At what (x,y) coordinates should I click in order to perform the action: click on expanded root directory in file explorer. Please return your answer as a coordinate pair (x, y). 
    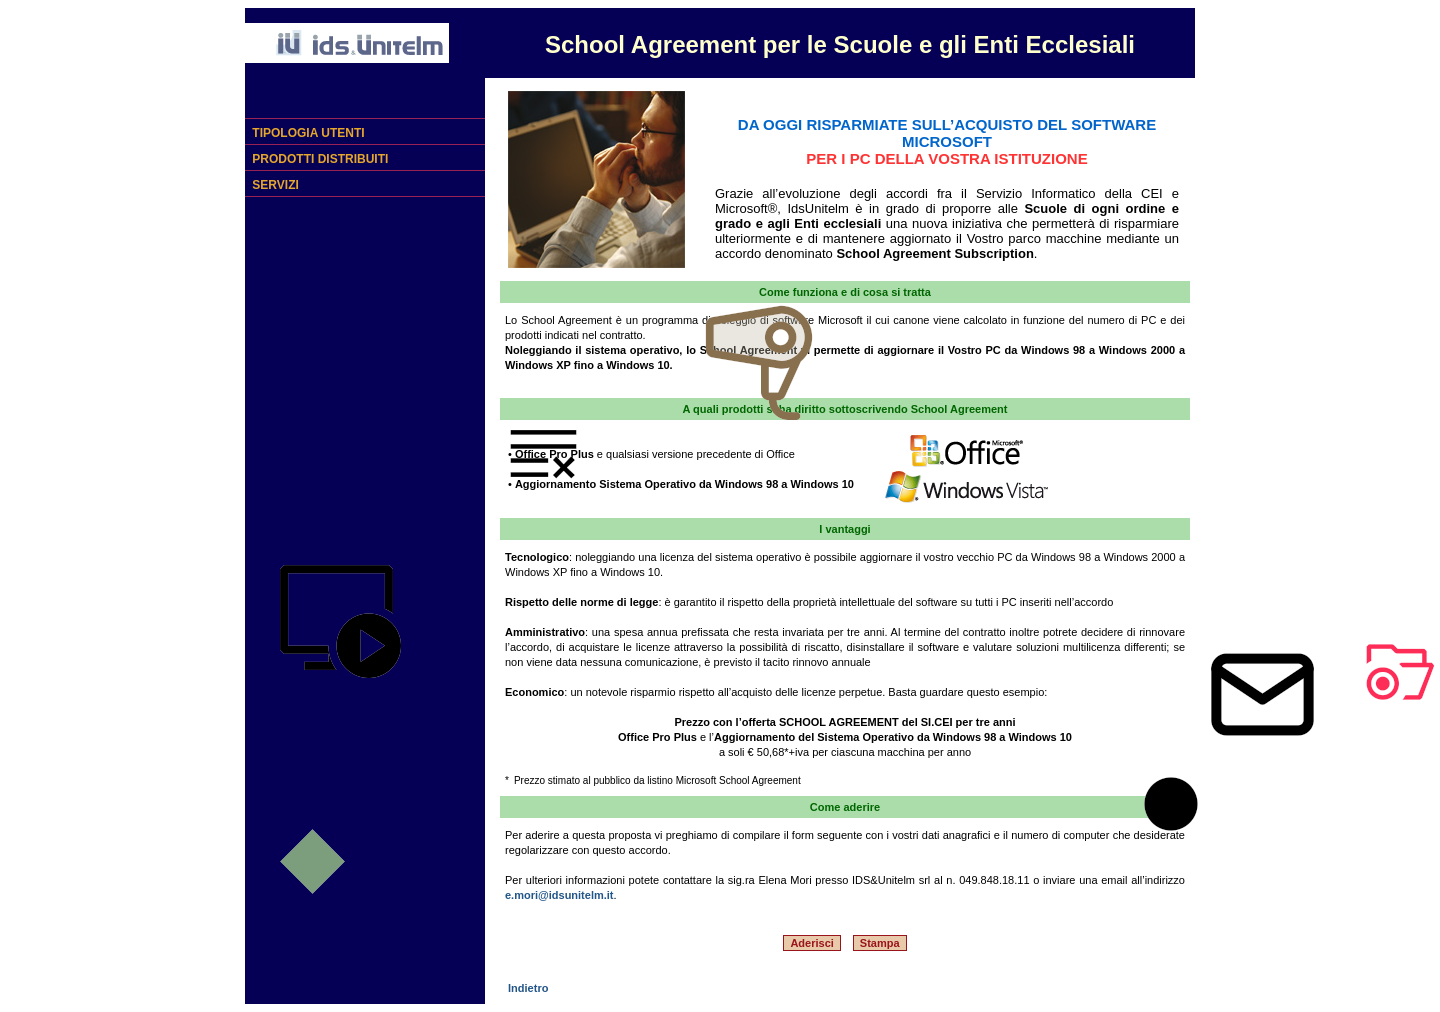
    Looking at the image, I should click on (1399, 672).